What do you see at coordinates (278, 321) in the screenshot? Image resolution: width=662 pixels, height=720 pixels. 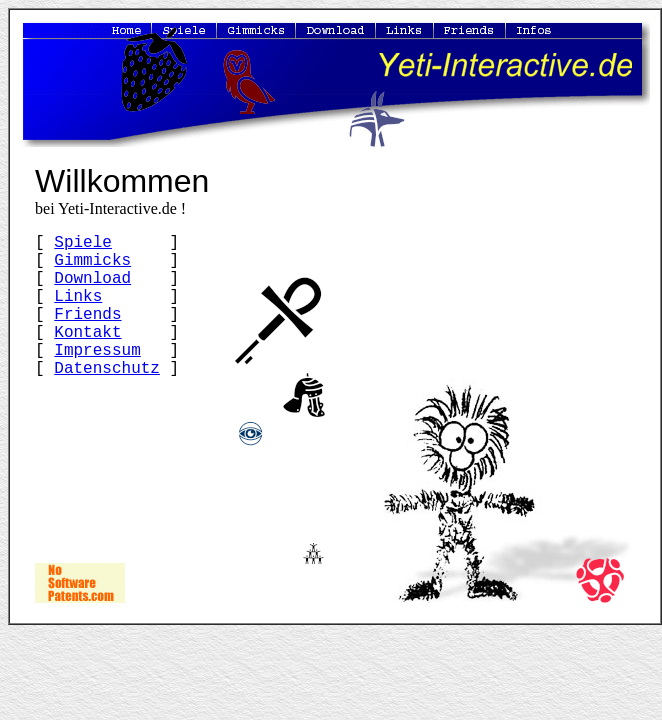 I see `millennium key item from yu-gi-oh series` at bounding box center [278, 321].